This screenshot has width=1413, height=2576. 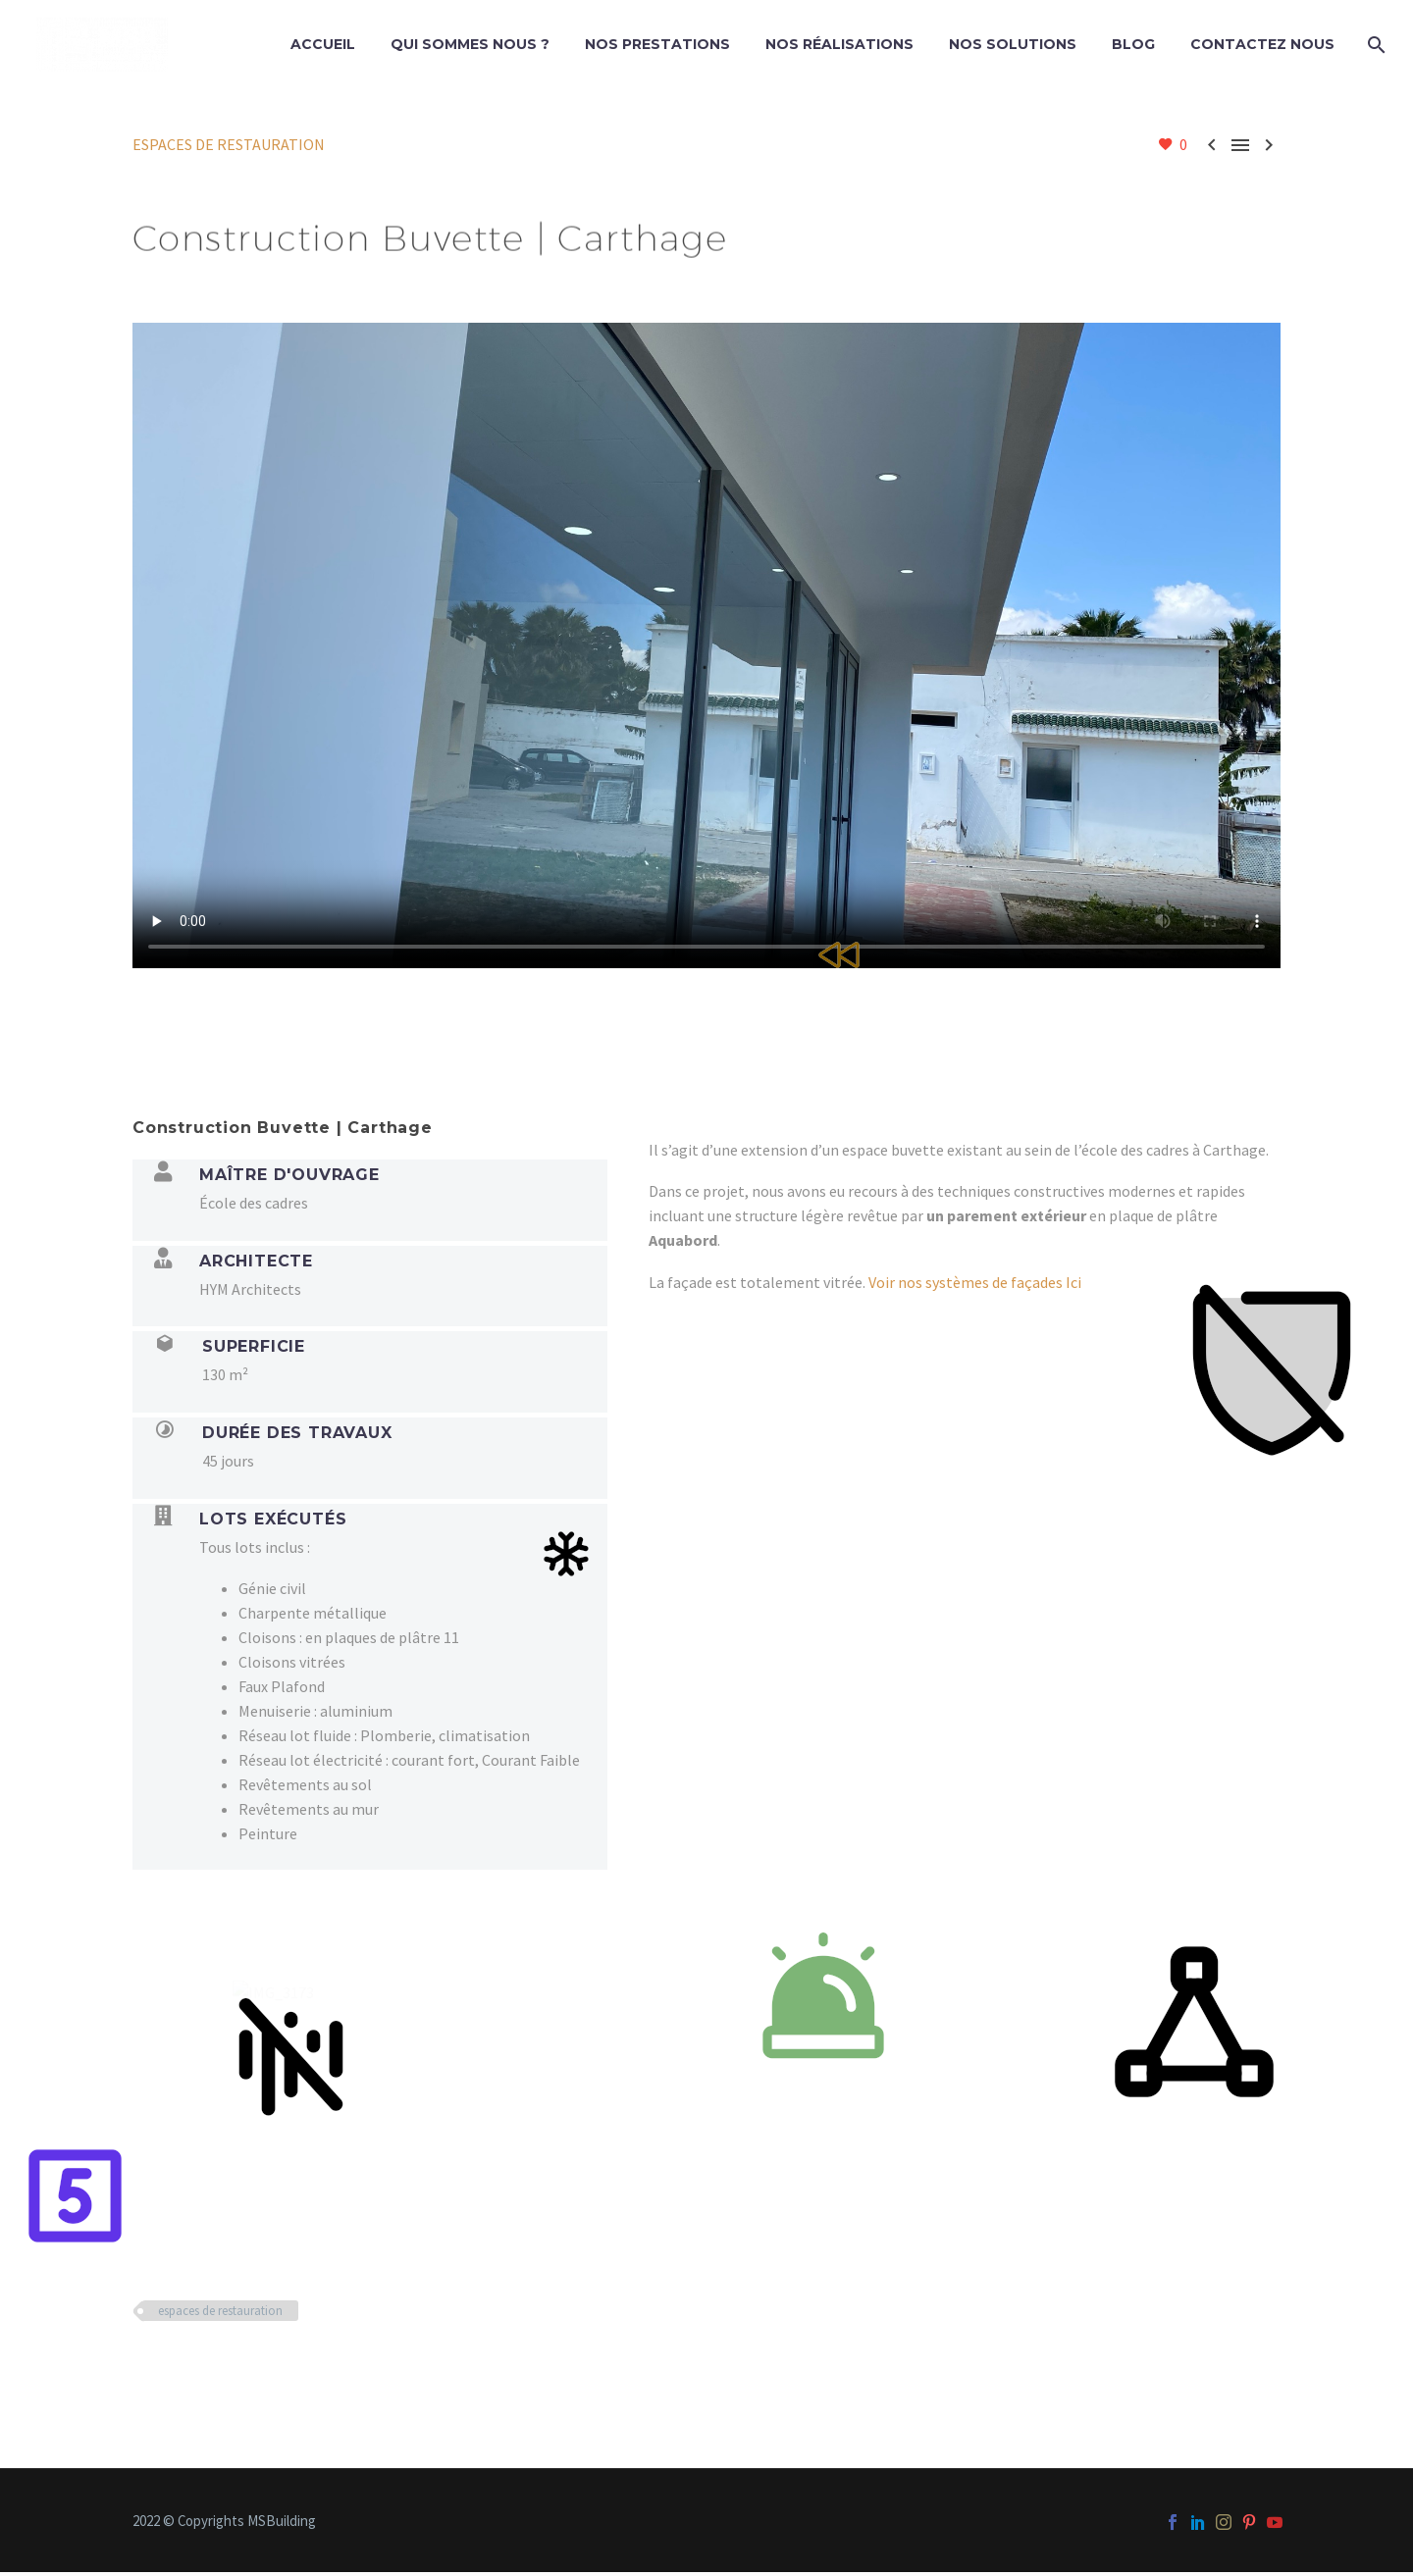 What do you see at coordinates (823, 2007) in the screenshot?
I see `indicates an active alert or emergency notification` at bounding box center [823, 2007].